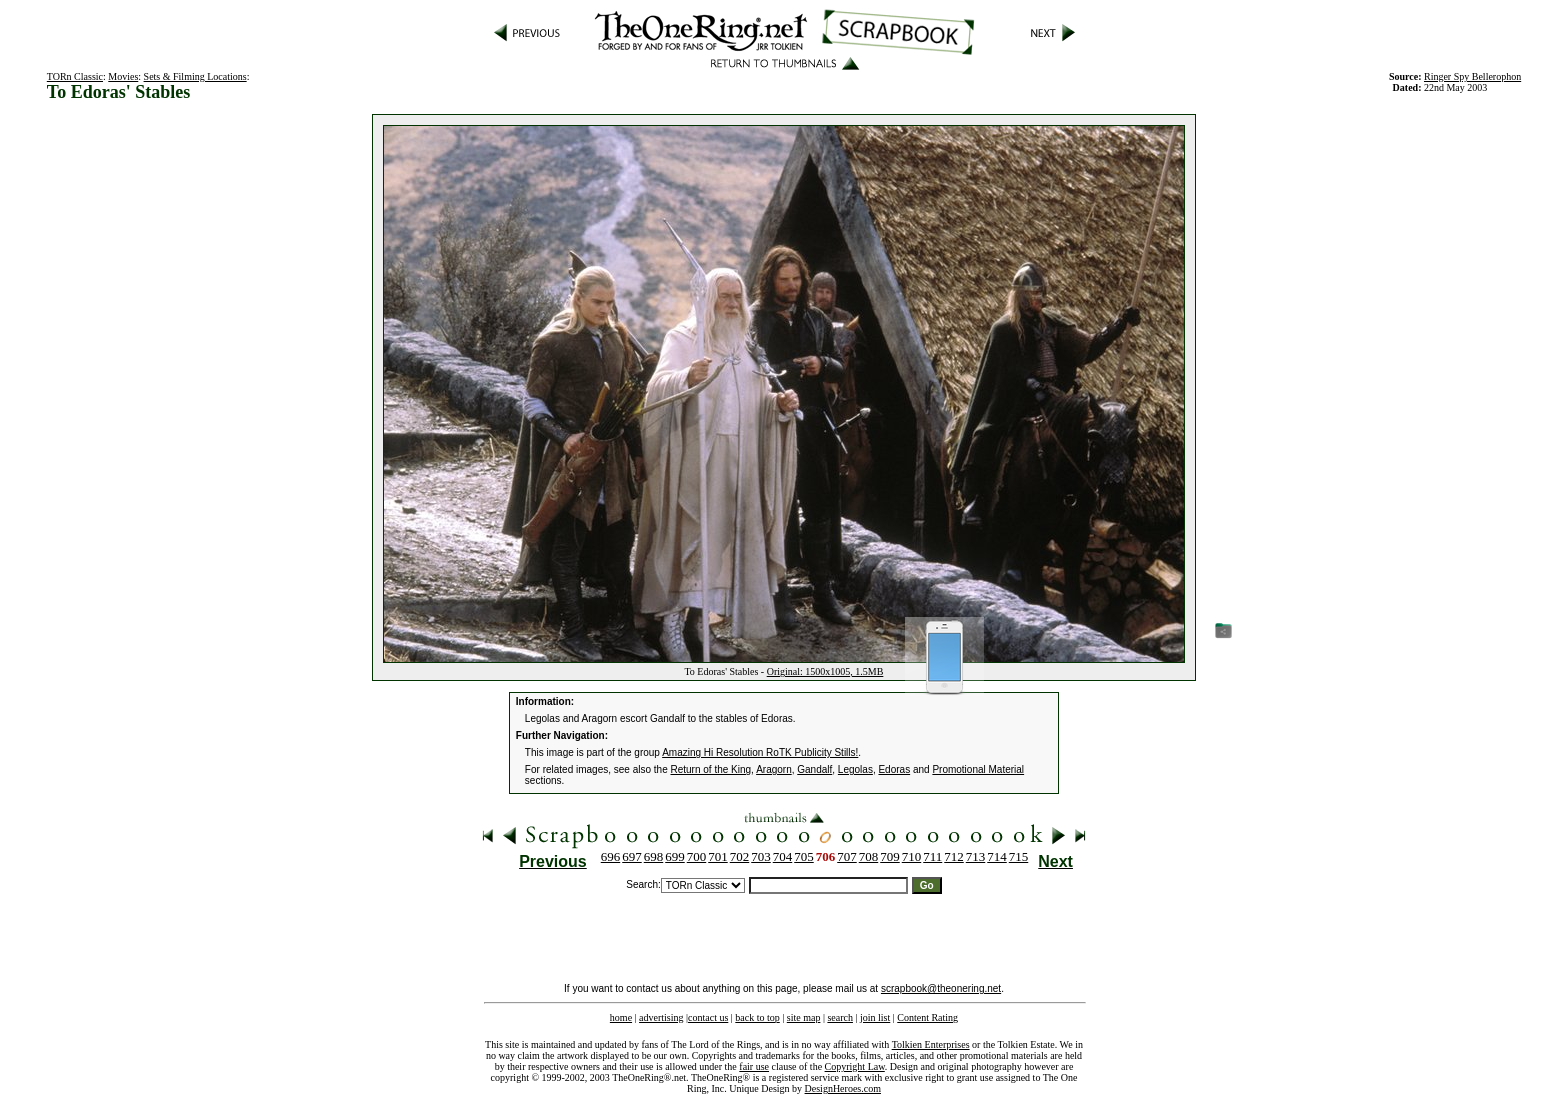 This screenshot has width=1568, height=1102. What do you see at coordinates (944, 656) in the screenshot?
I see `view connected iPhone device` at bounding box center [944, 656].